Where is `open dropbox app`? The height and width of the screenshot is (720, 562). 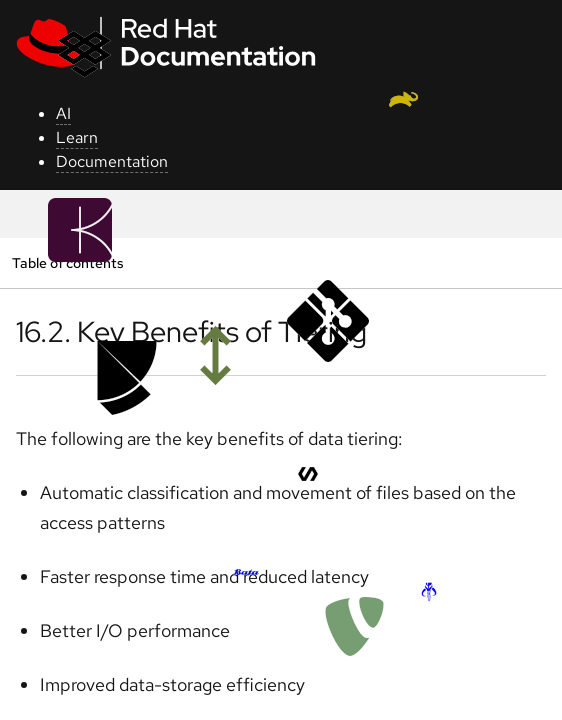
open dropbox app is located at coordinates (84, 52).